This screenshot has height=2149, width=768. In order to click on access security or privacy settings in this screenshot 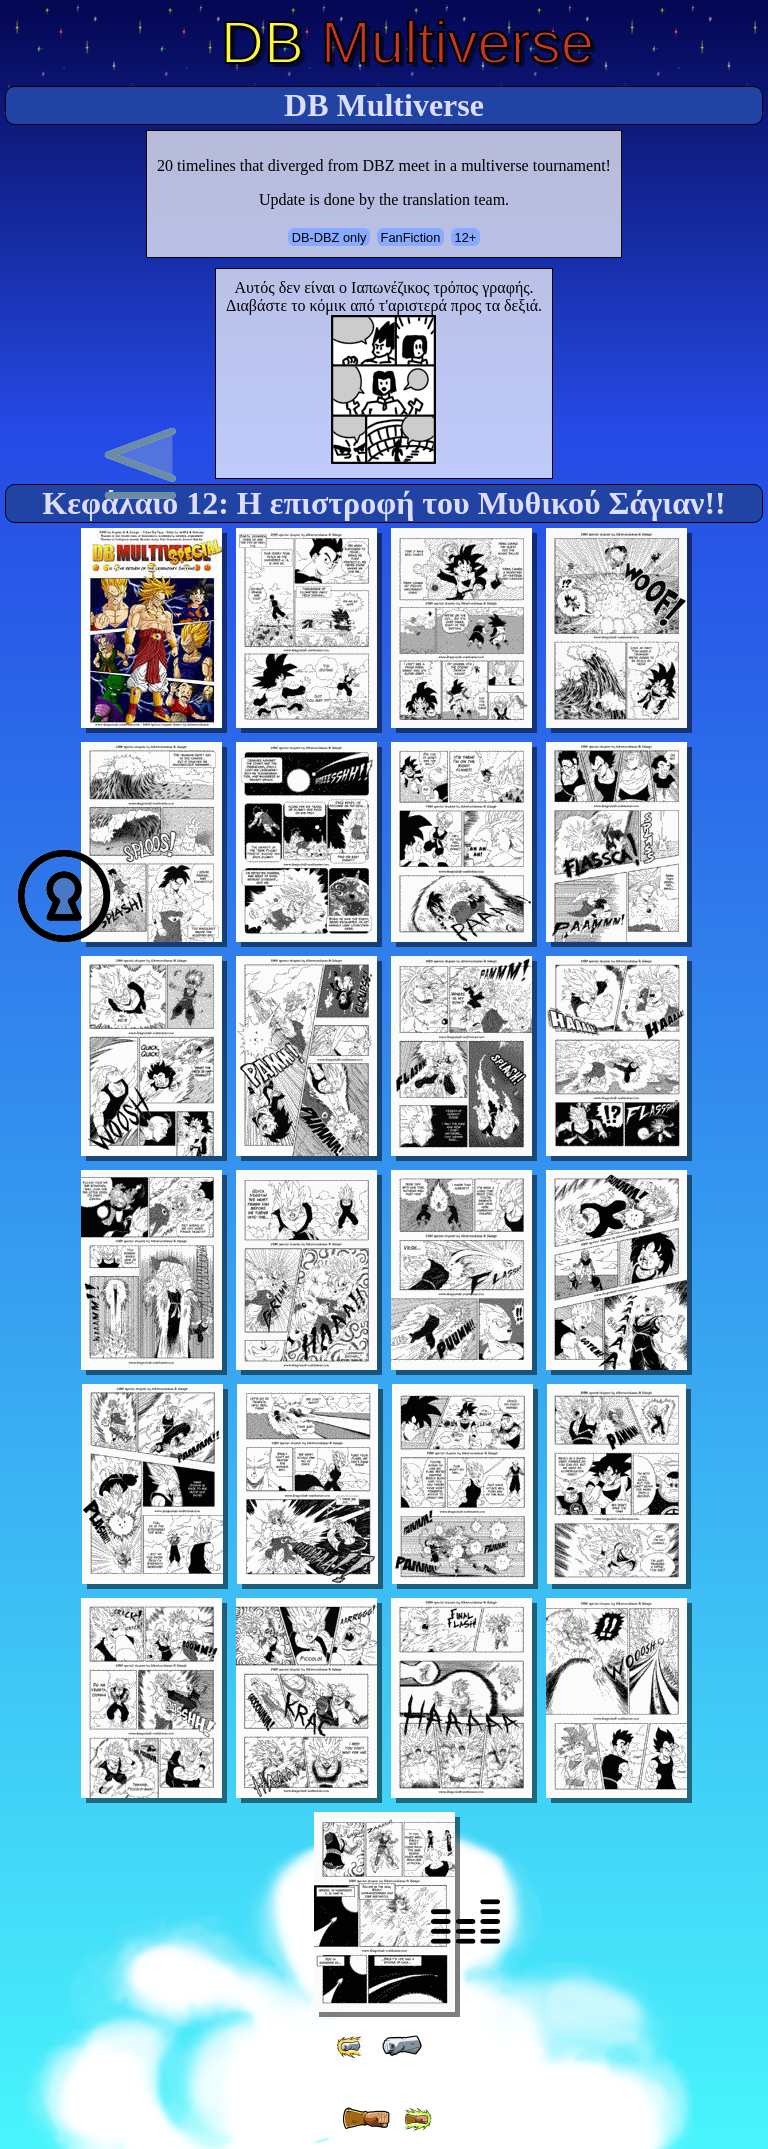, I will do `click(64, 896)`.